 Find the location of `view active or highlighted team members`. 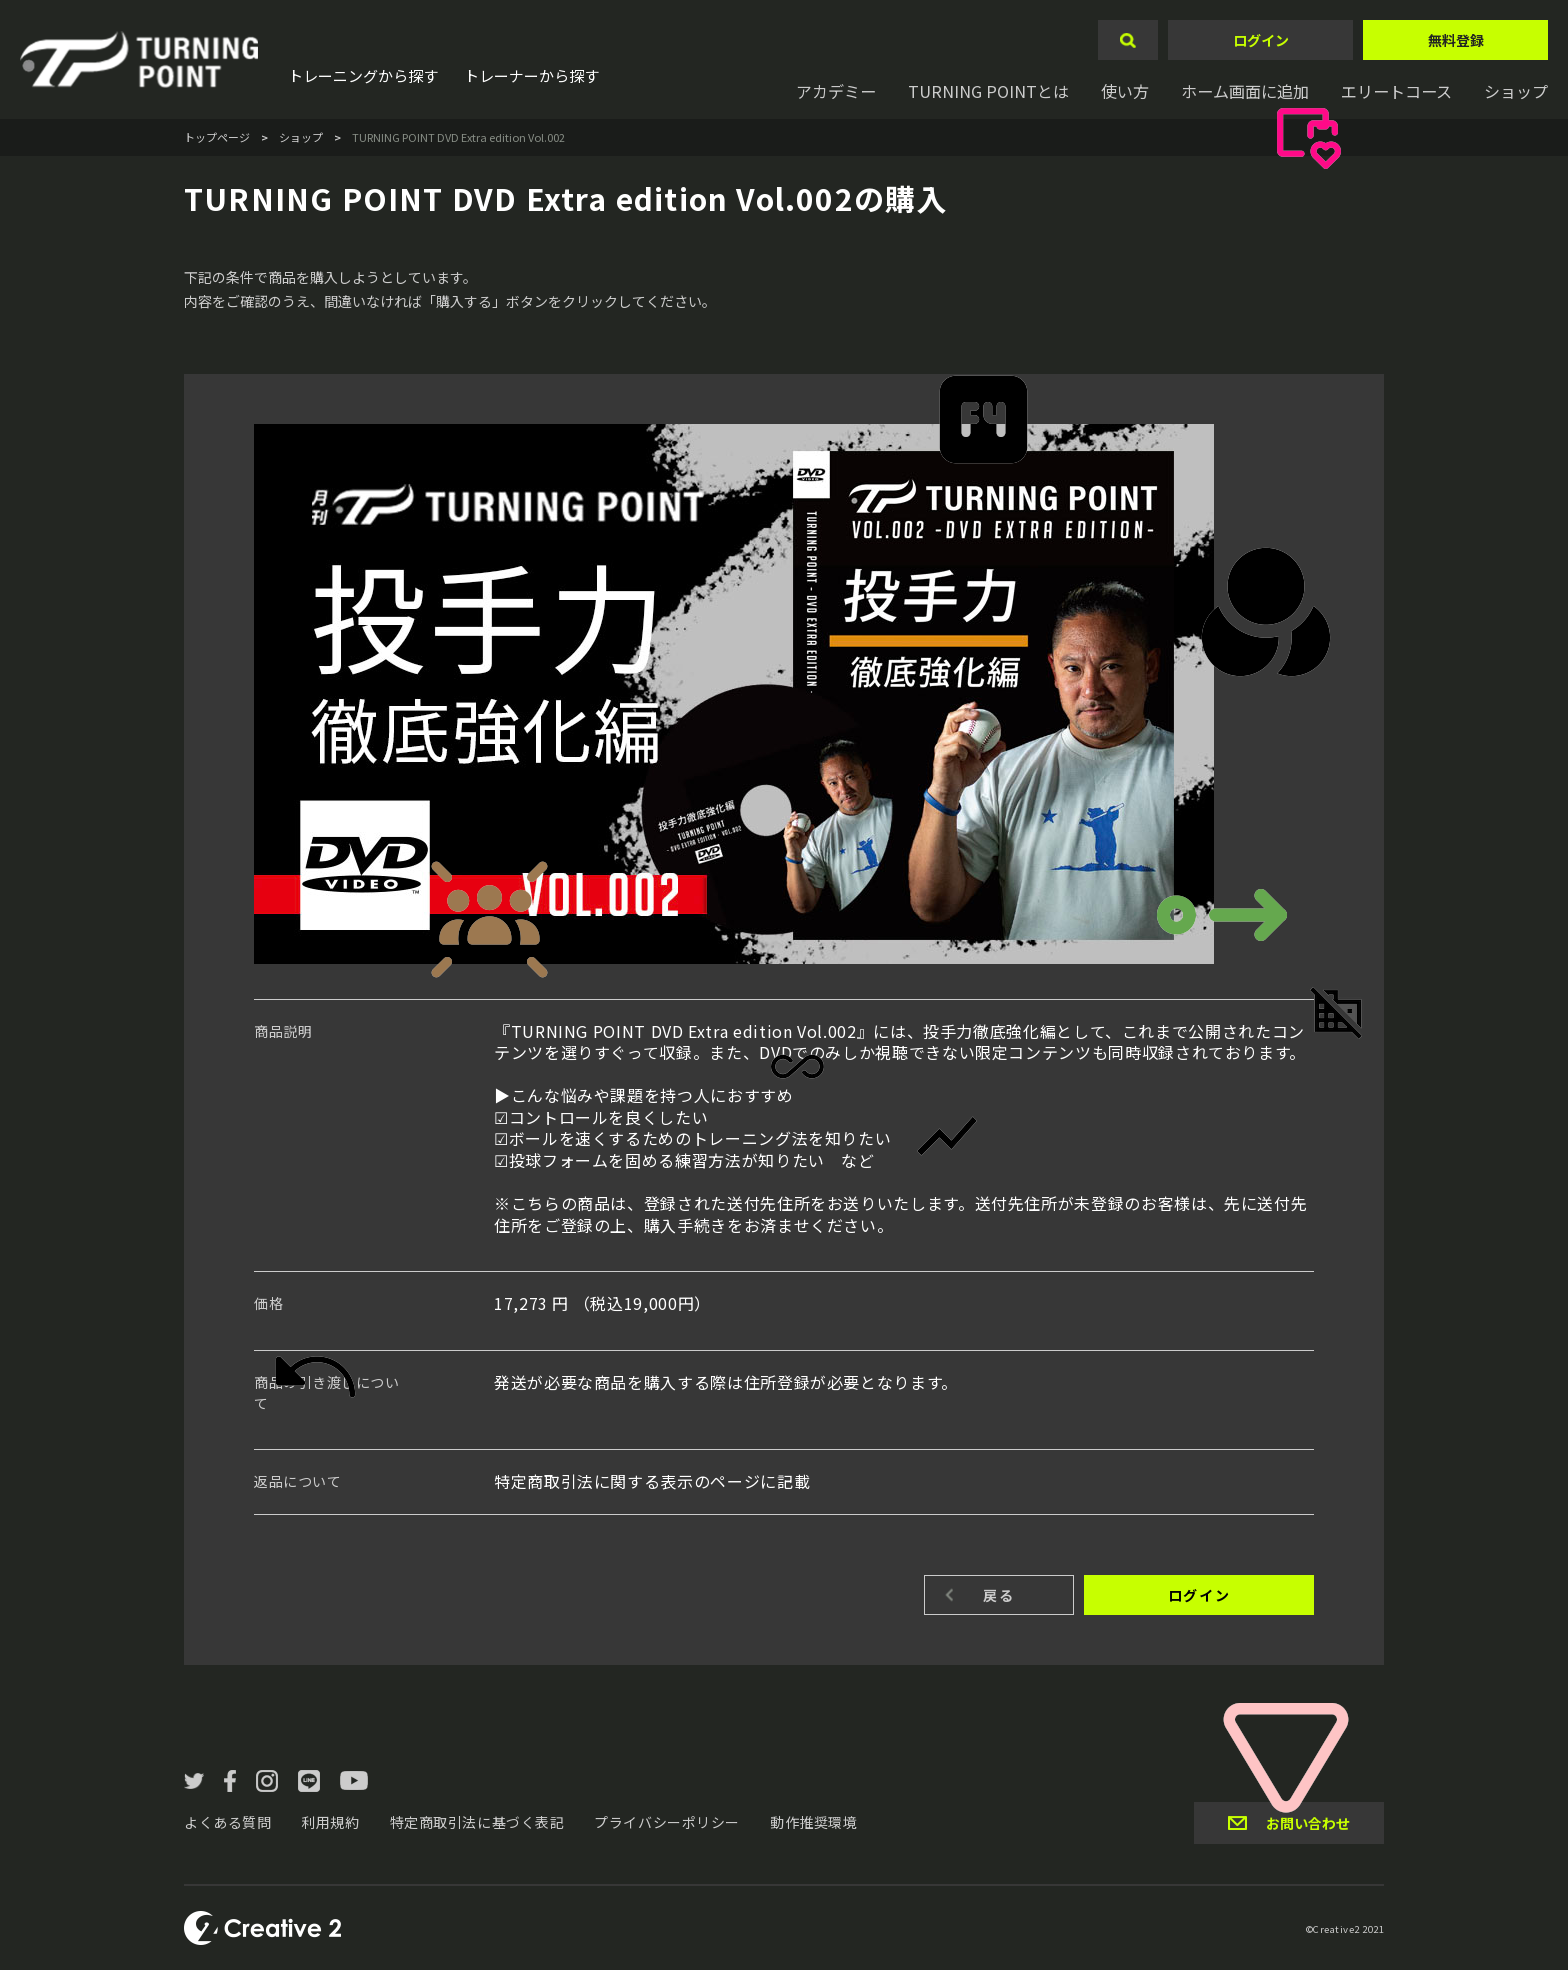

view active or highlighted team members is located at coordinates (489, 919).